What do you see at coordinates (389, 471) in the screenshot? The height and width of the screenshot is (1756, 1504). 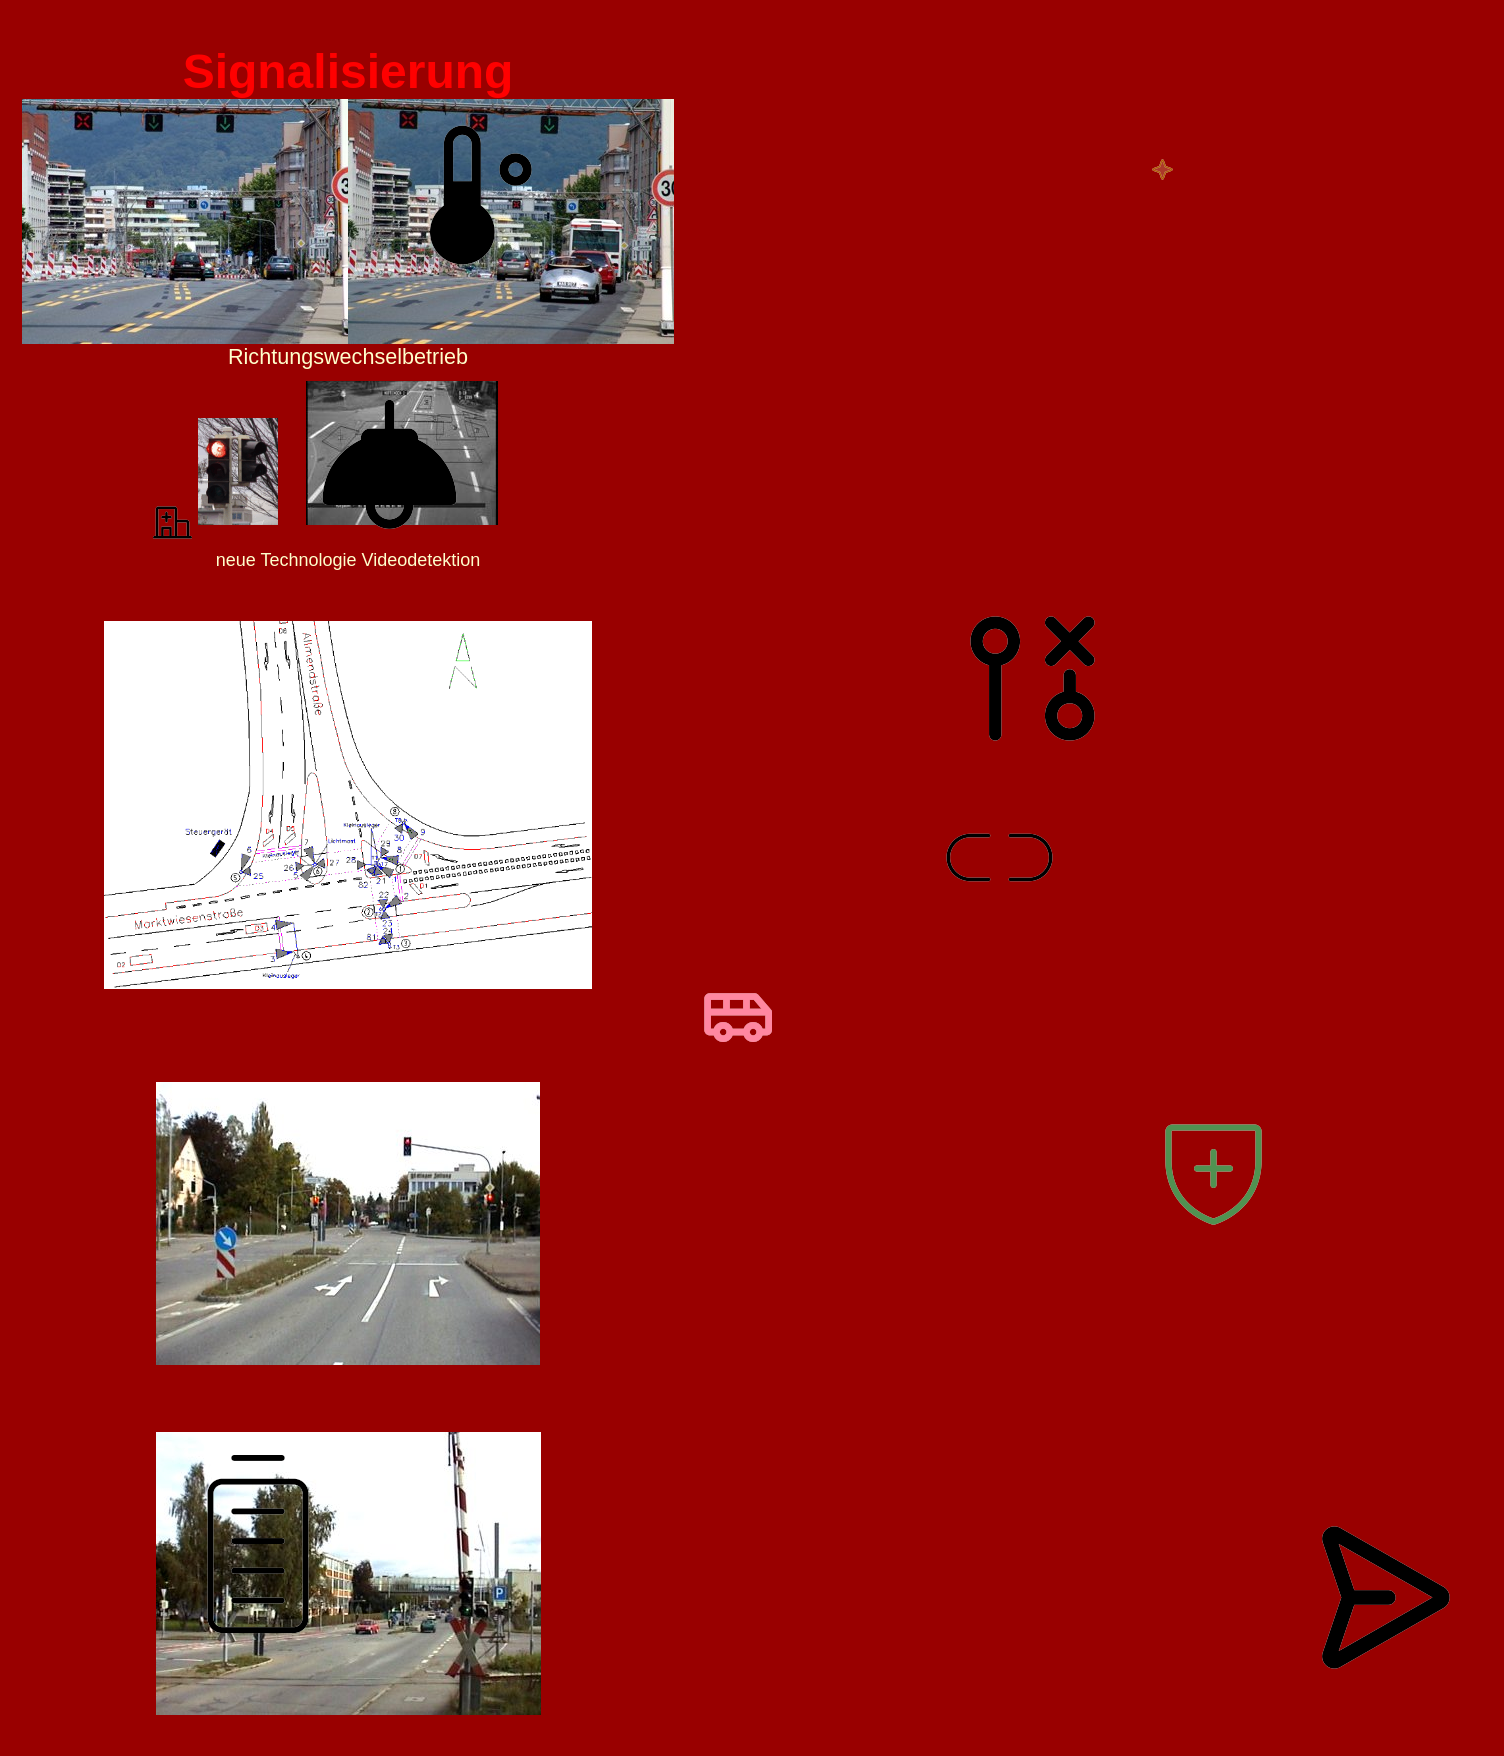 I see `toggle pendant lamp on or off` at bounding box center [389, 471].